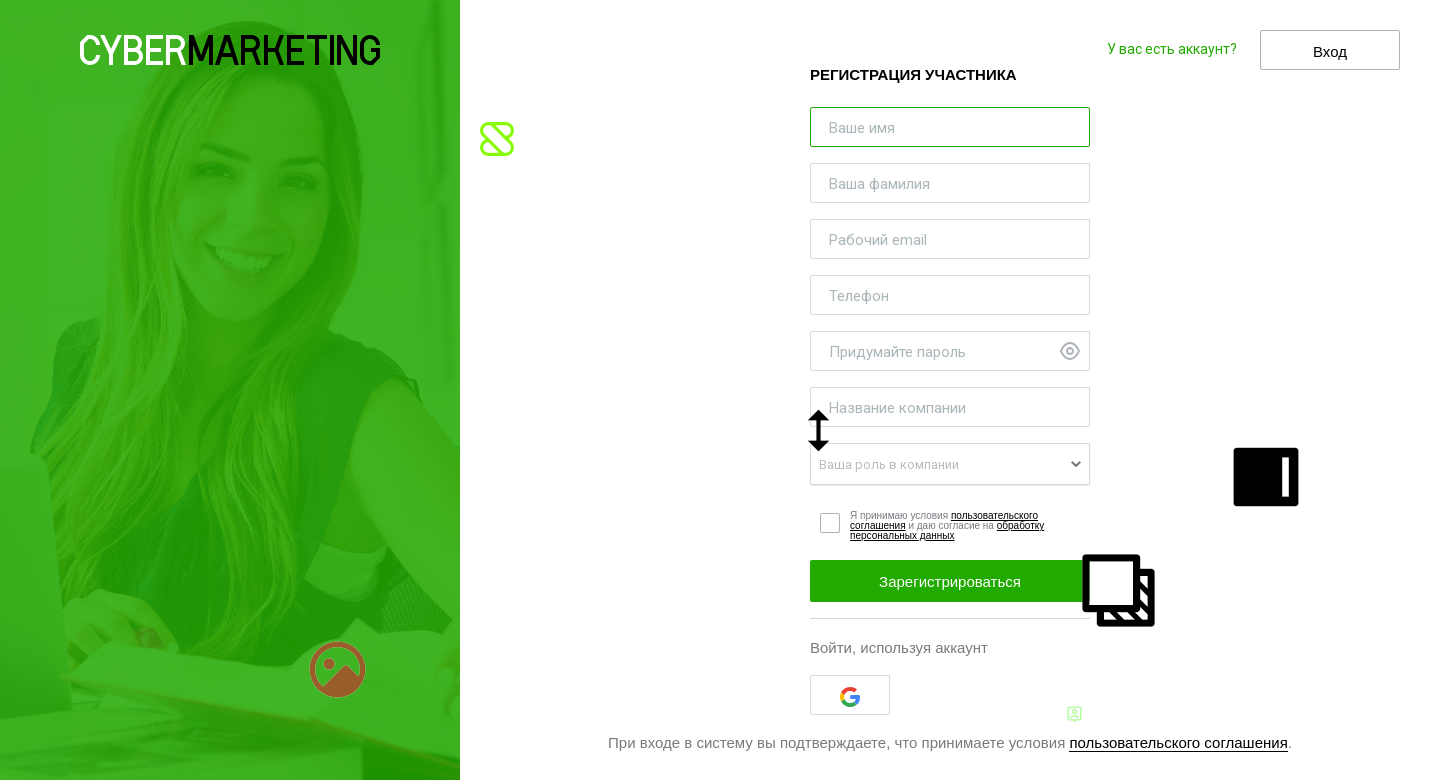  What do you see at coordinates (1266, 477) in the screenshot?
I see `switch to right sidebar layout` at bounding box center [1266, 477].